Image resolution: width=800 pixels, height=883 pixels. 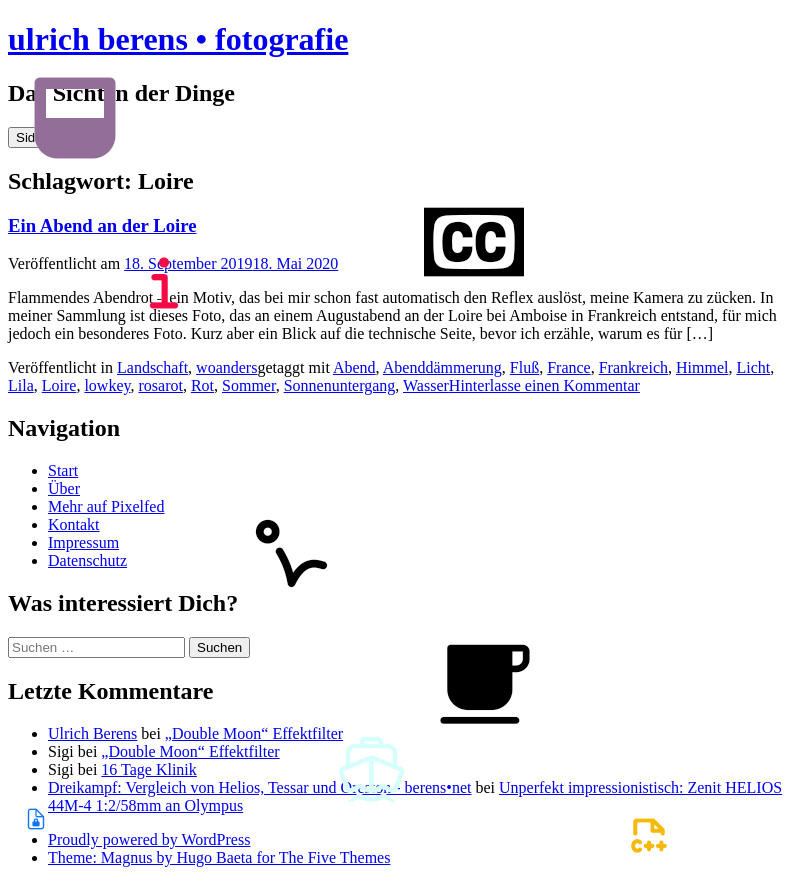 I want to click on access bar or drinks menu, so click(x=75, y=118).